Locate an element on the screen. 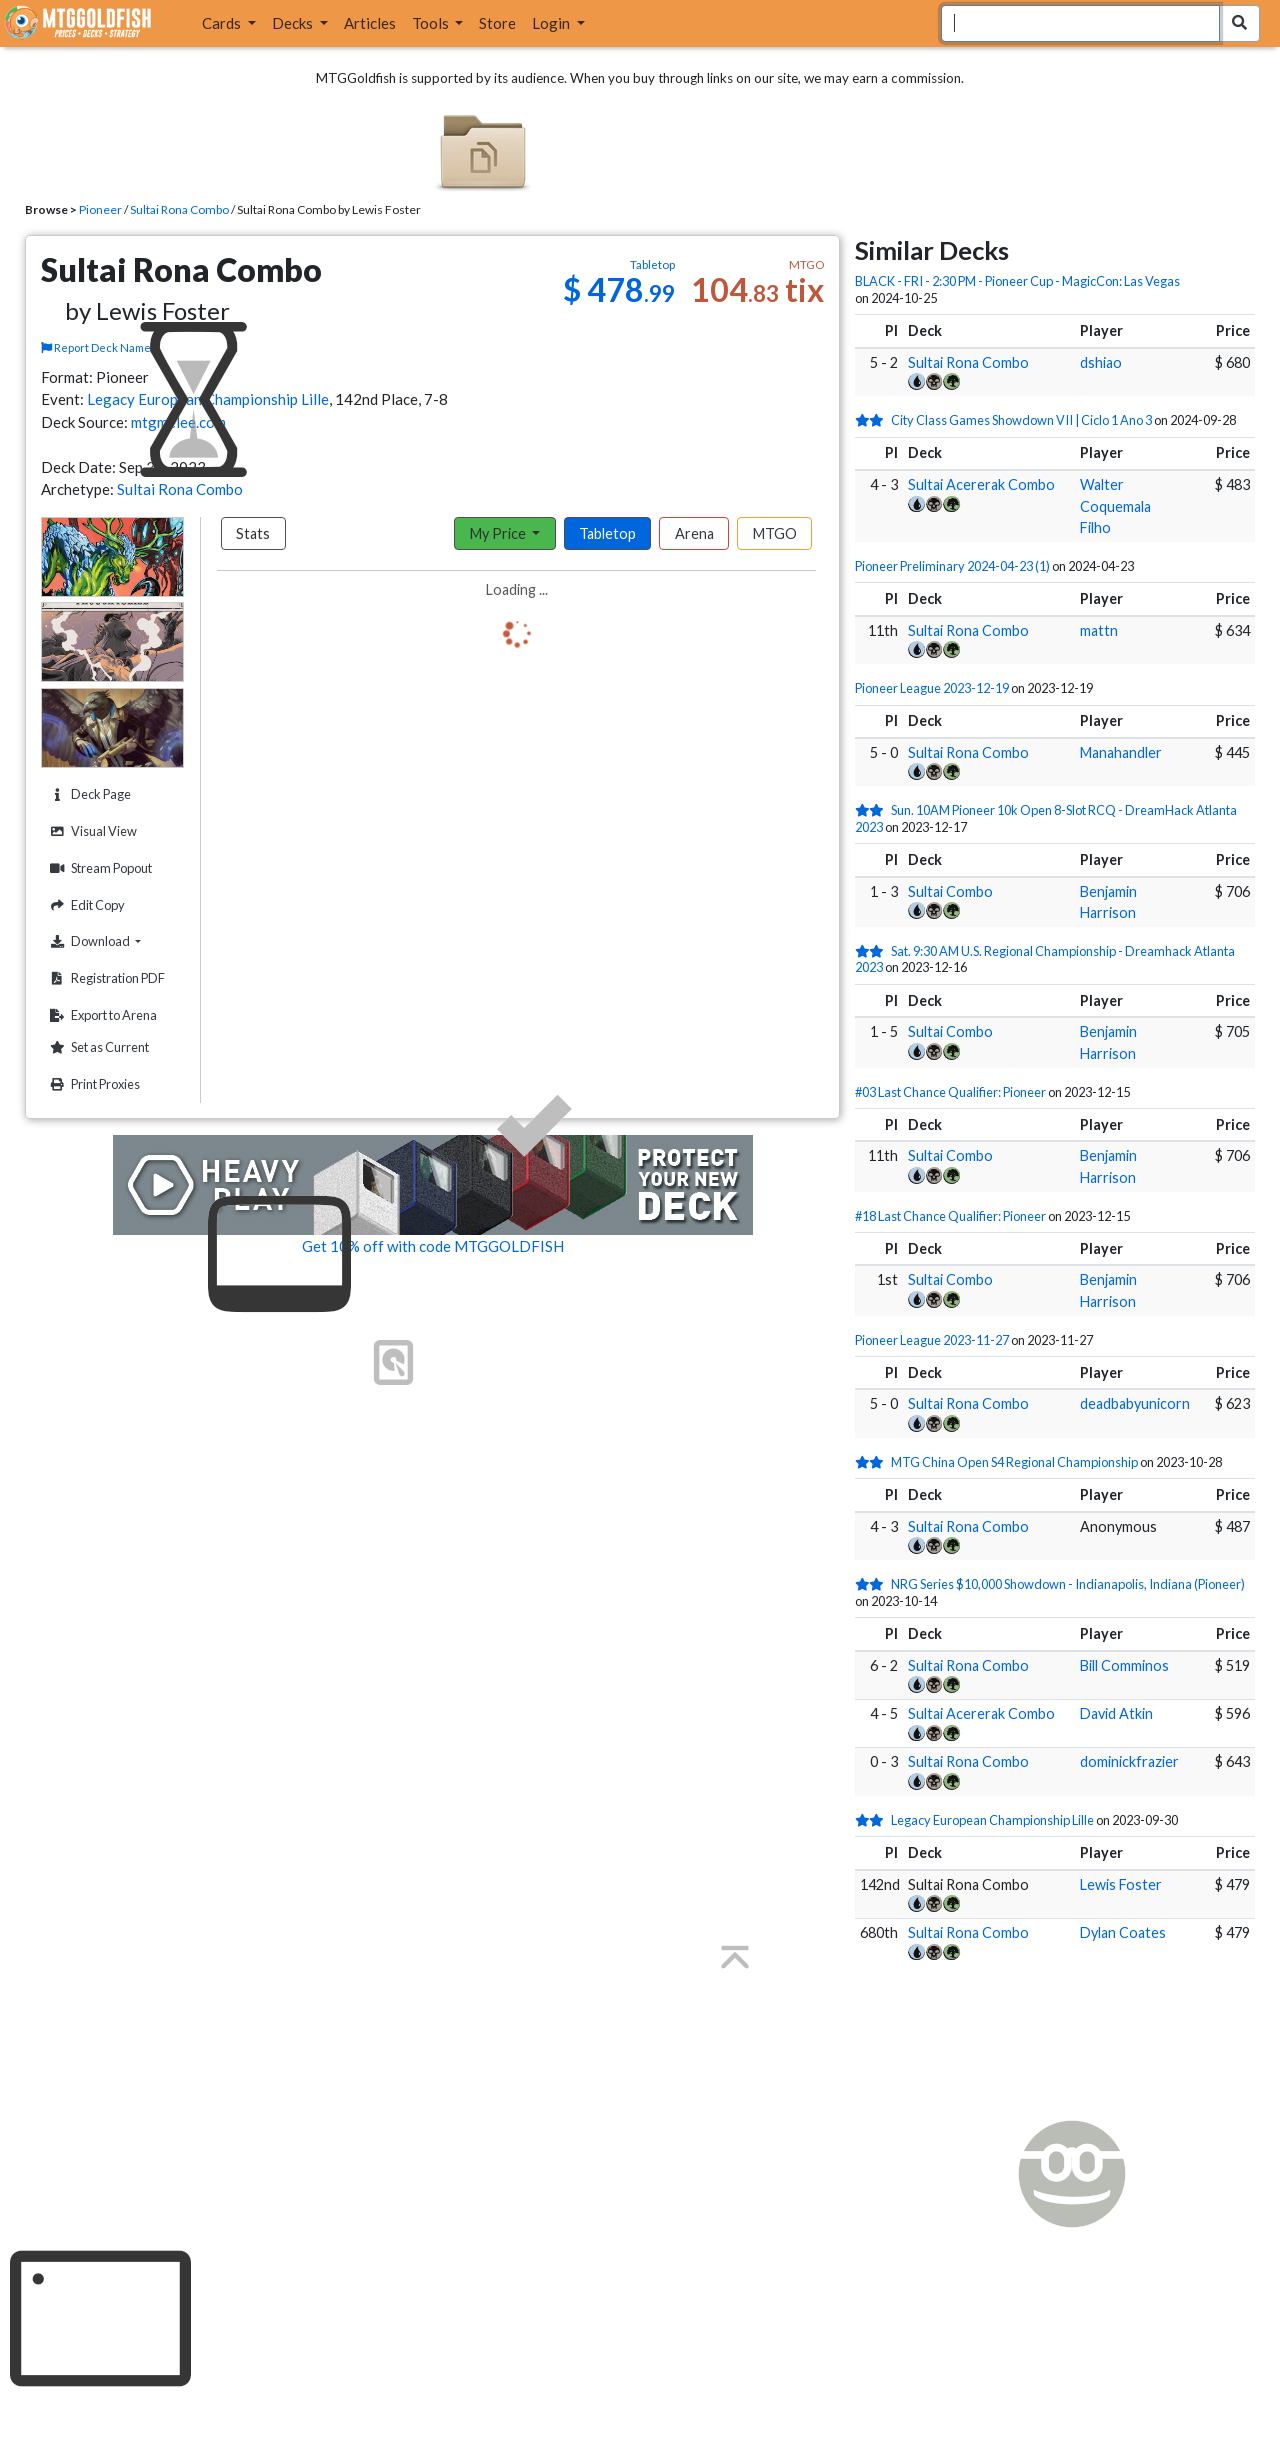 This screenshot has width=1280, height=2454. open the photos or gallery app is located at coordinates (279, 1249).